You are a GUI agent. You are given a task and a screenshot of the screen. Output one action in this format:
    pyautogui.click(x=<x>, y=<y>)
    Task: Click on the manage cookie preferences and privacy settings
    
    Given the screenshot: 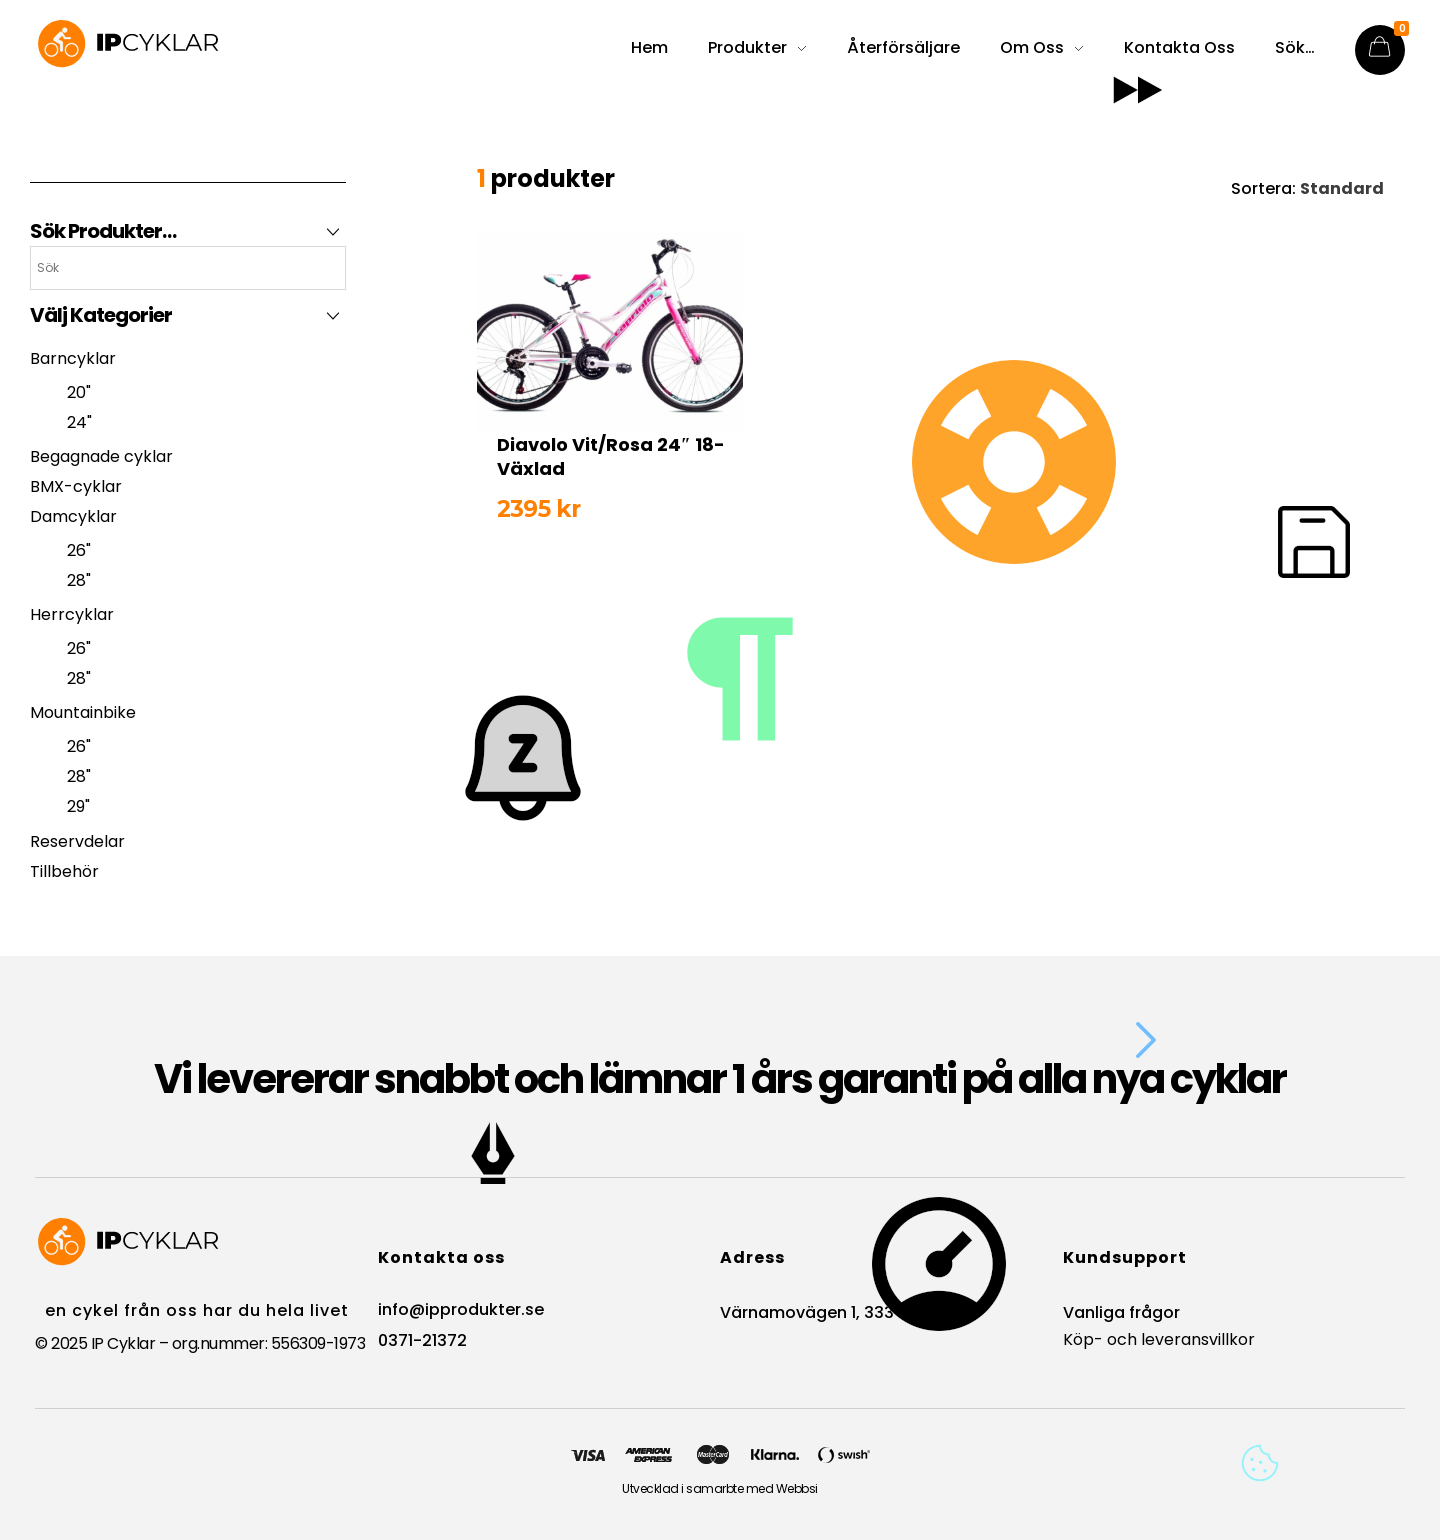 What is the action you would take?
    pyautogui.click(x=1260, y=1463)
    